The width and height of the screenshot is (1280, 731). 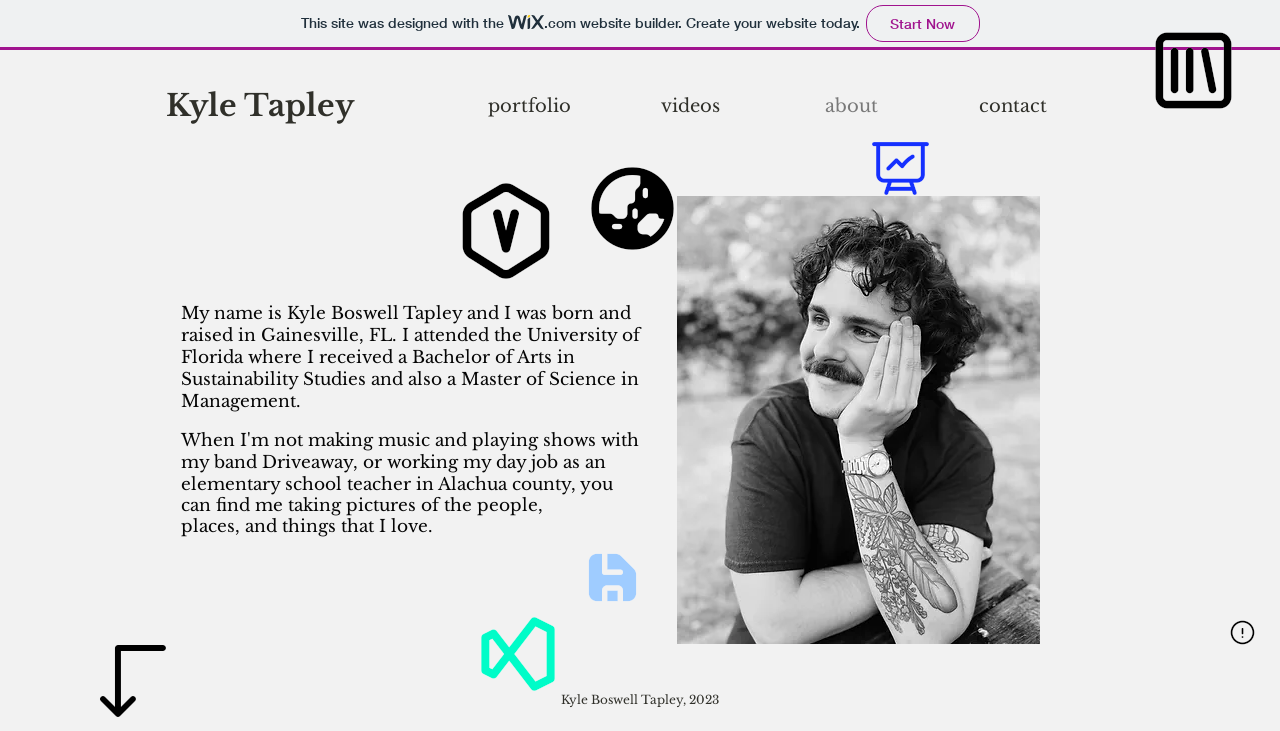 I want to click on version indicator or version number badge, so click(x=506, y=231).